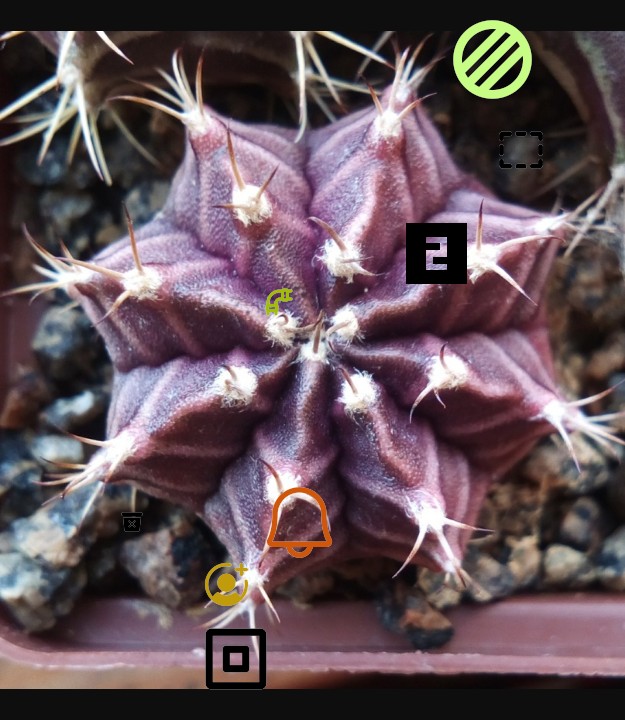 The image size is (625, 720). I want to click on access boules or pétanque game, so click(492, 59).